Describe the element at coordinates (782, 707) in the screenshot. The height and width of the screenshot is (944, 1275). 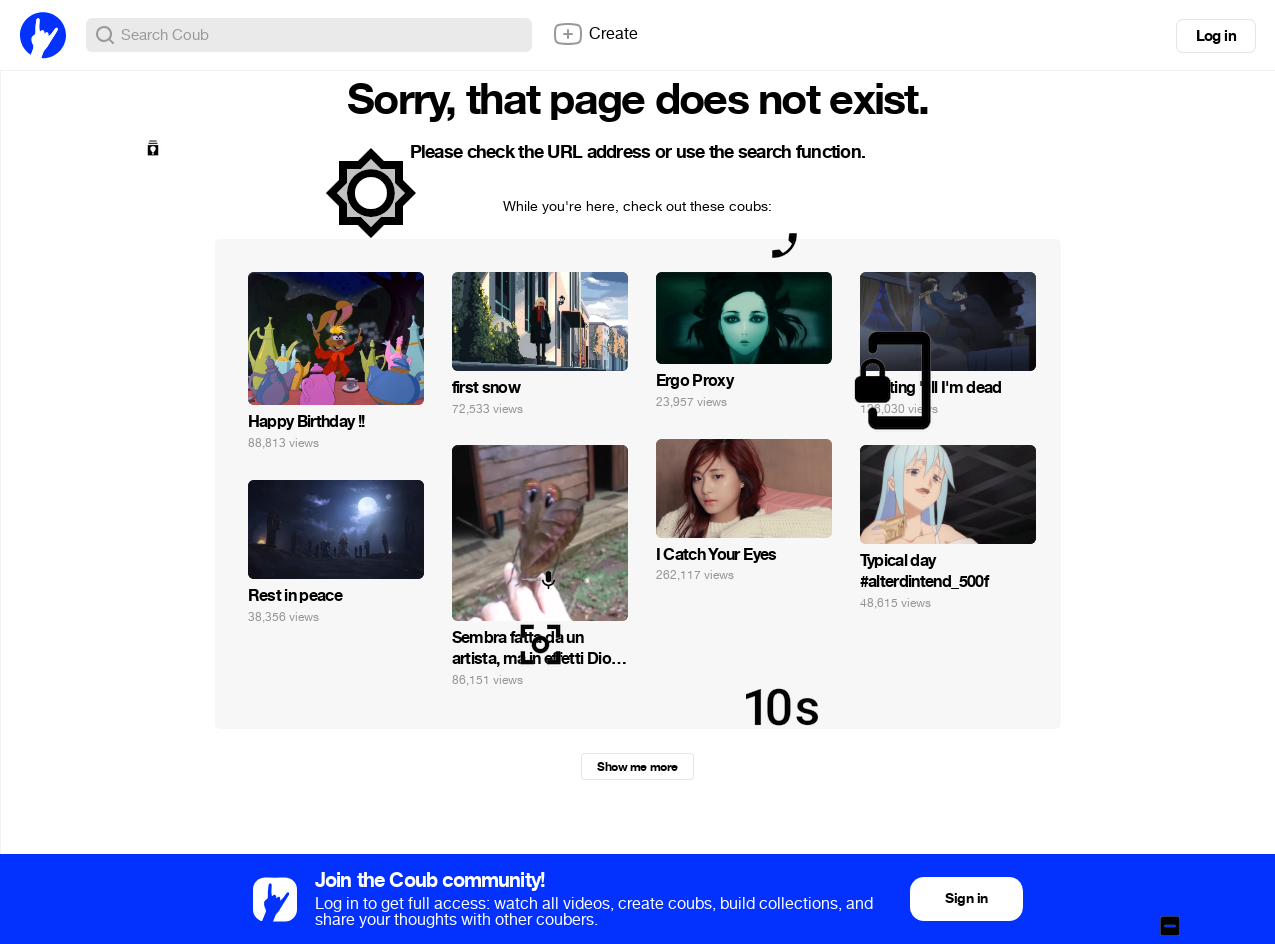
I see `set a 10-second timer` at that location.